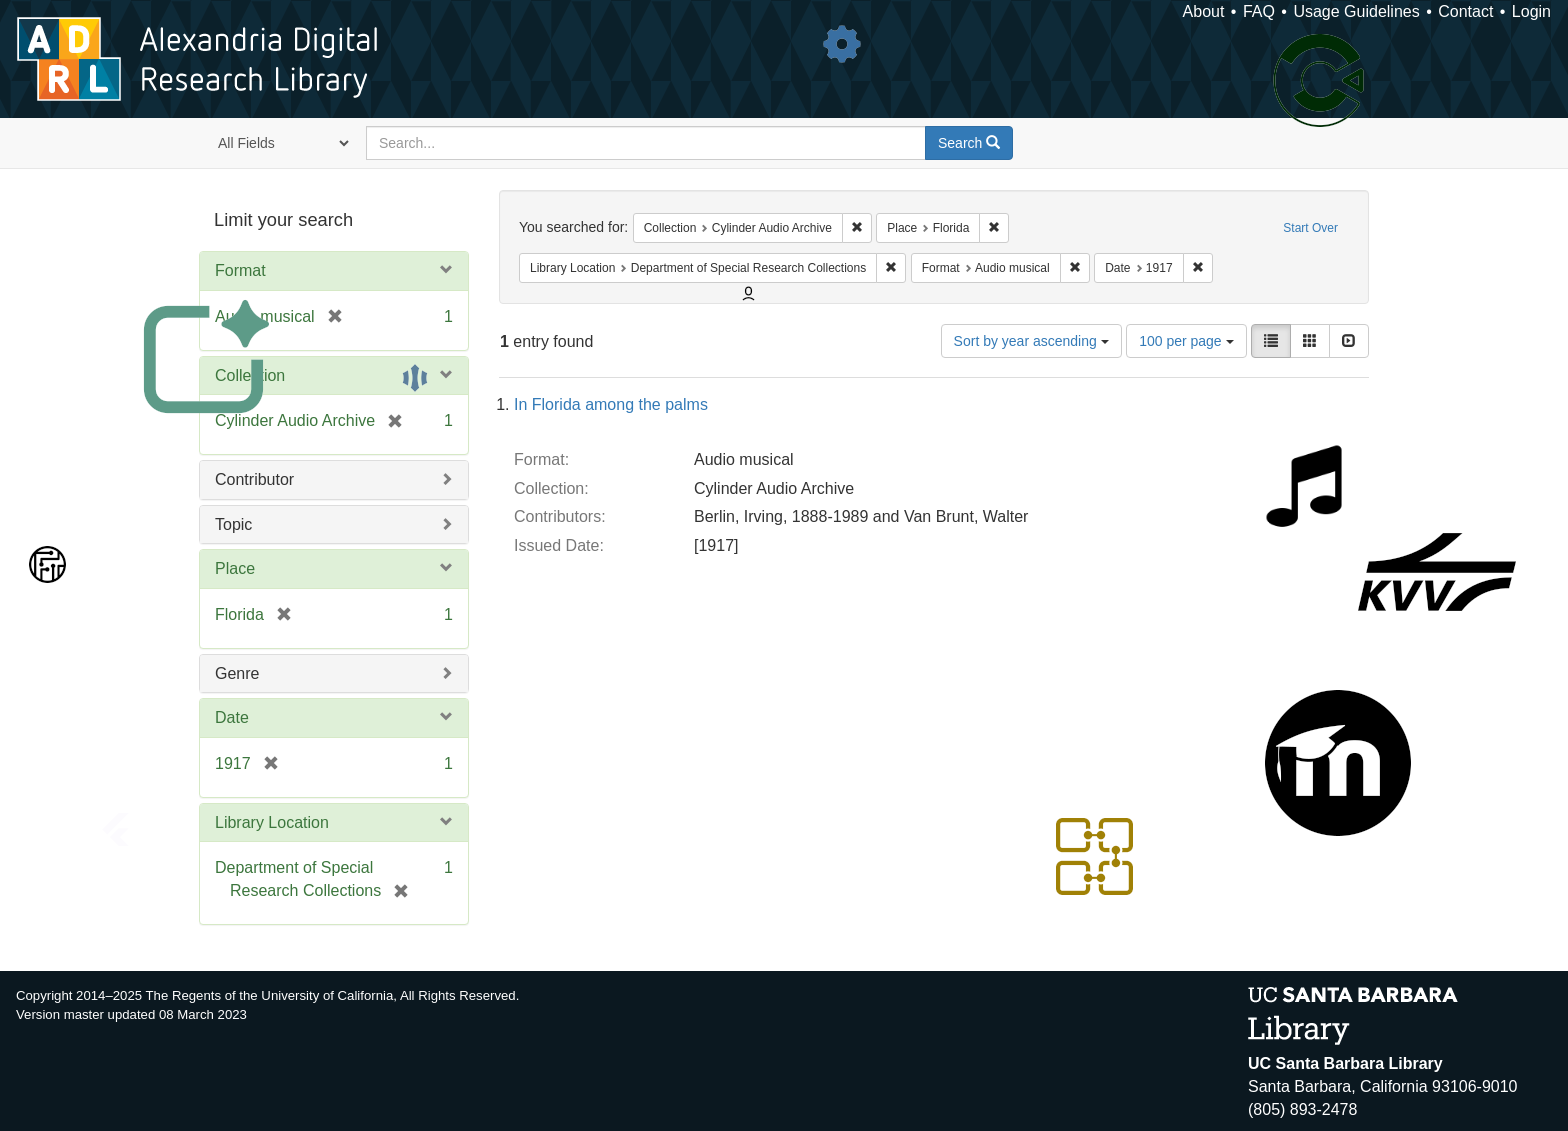 The width and height of the screenshot is (1568, 1131). Describe the element at coordinates (47, 564) in the screenshot. I see `open filen cloud storage app` at that location.